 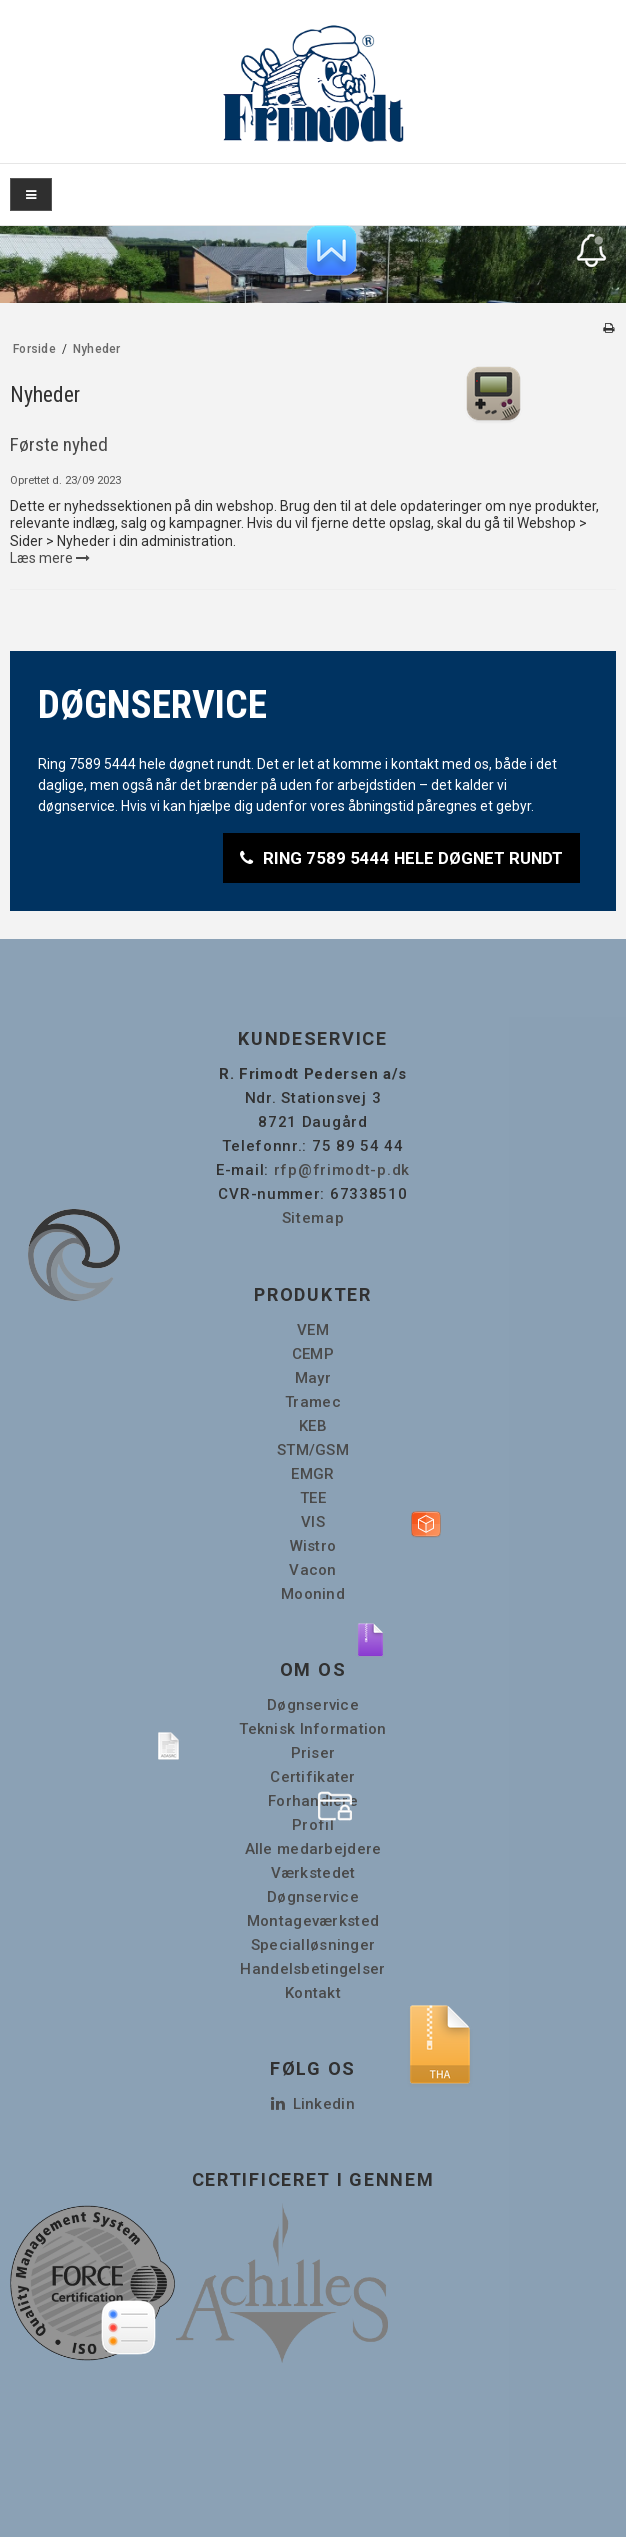 What do you see at coordinates (128, 2327) in the screenshot?
I see `open the reminders app` at bounding box center [128, 2327].